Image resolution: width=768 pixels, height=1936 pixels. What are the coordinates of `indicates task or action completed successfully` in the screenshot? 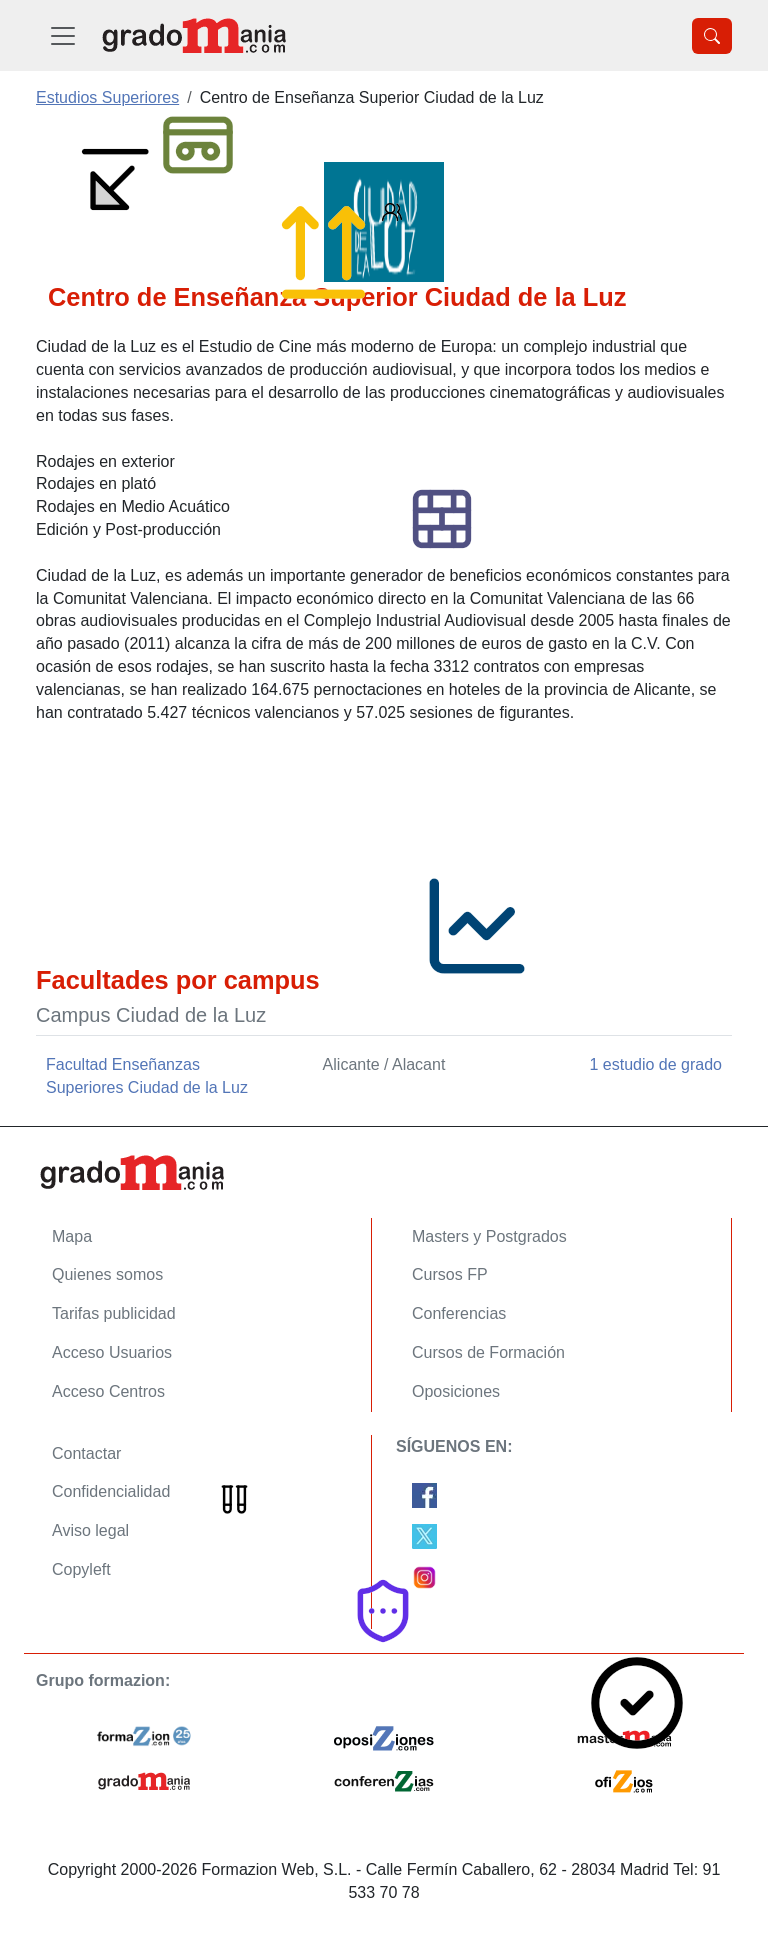 It's located at (637, 1703).